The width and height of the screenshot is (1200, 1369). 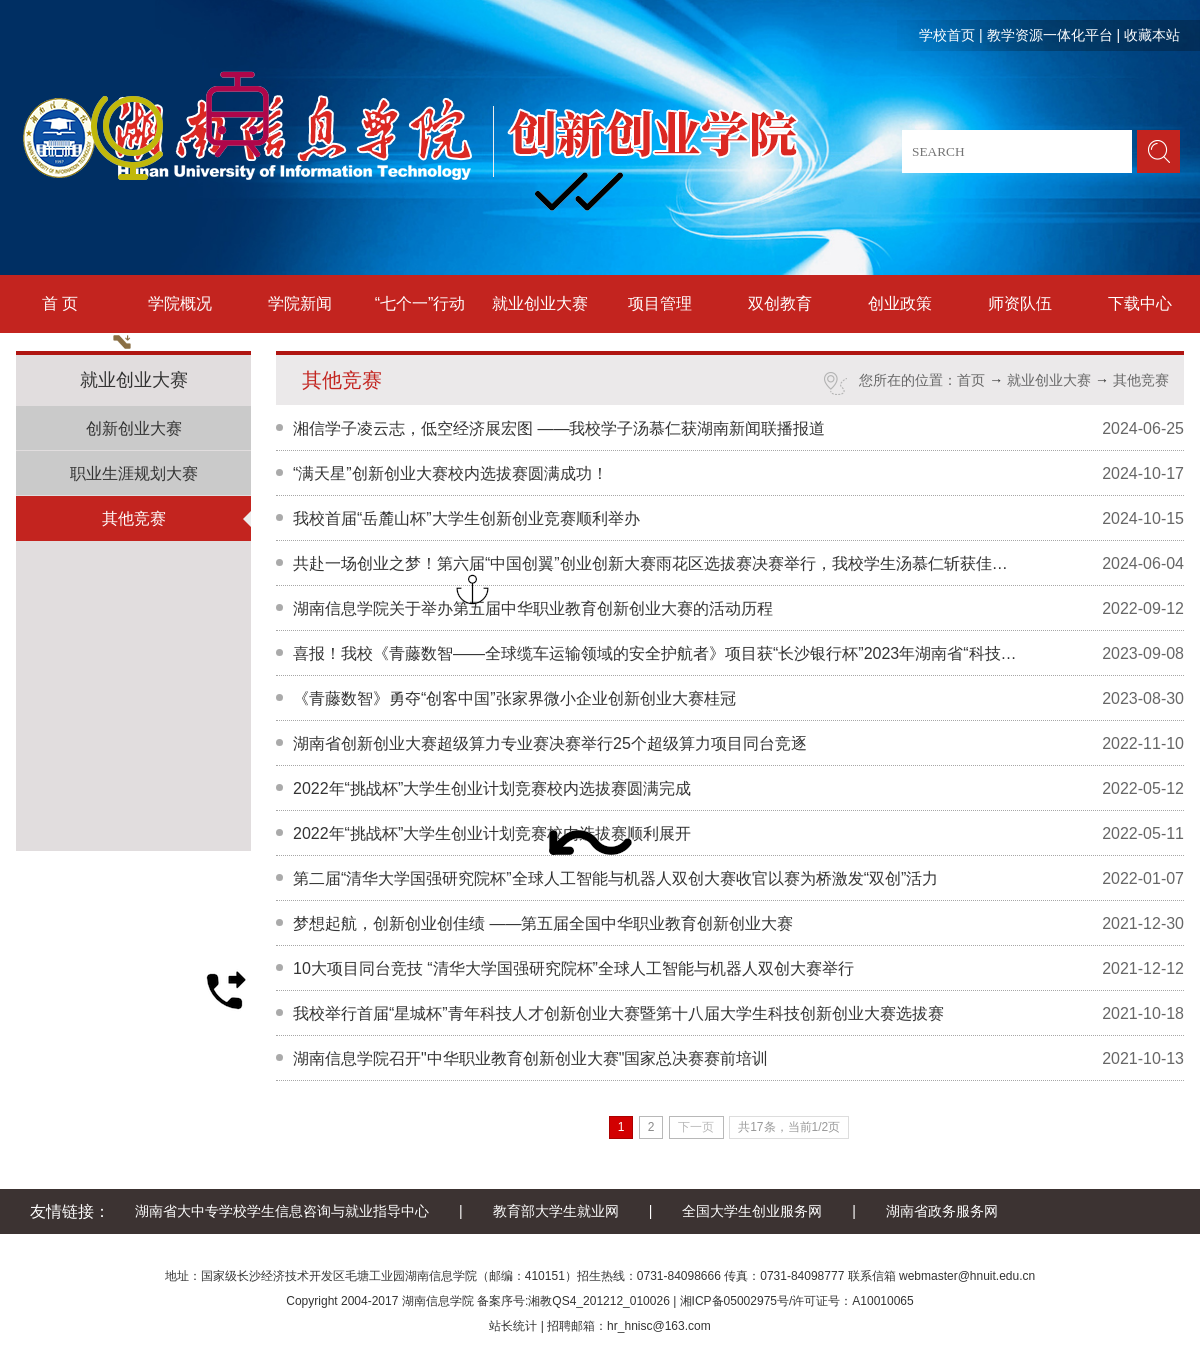 I want to click on access global or worldwide settings, so click(x=130, y=135).